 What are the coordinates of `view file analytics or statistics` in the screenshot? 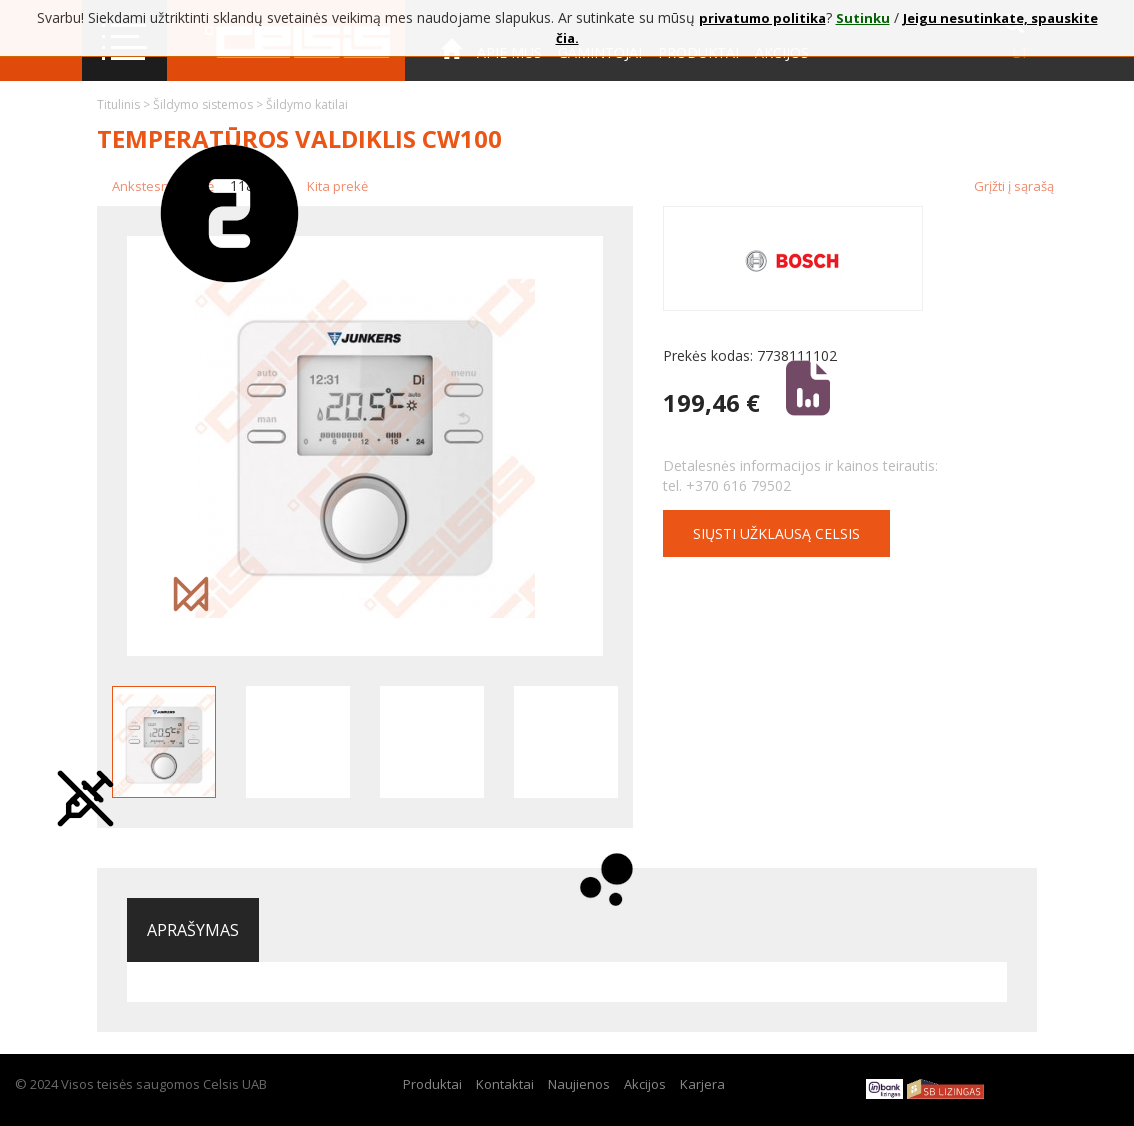 It's located at (808, 388).